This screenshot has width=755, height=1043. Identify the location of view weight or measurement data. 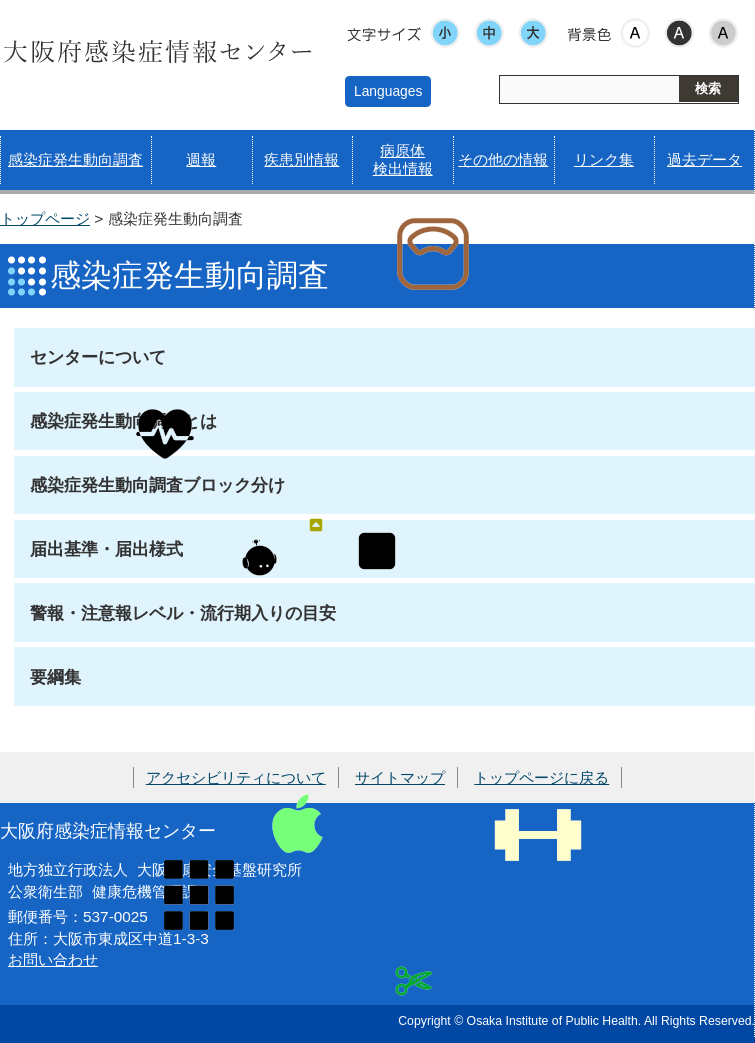
(433, 254).